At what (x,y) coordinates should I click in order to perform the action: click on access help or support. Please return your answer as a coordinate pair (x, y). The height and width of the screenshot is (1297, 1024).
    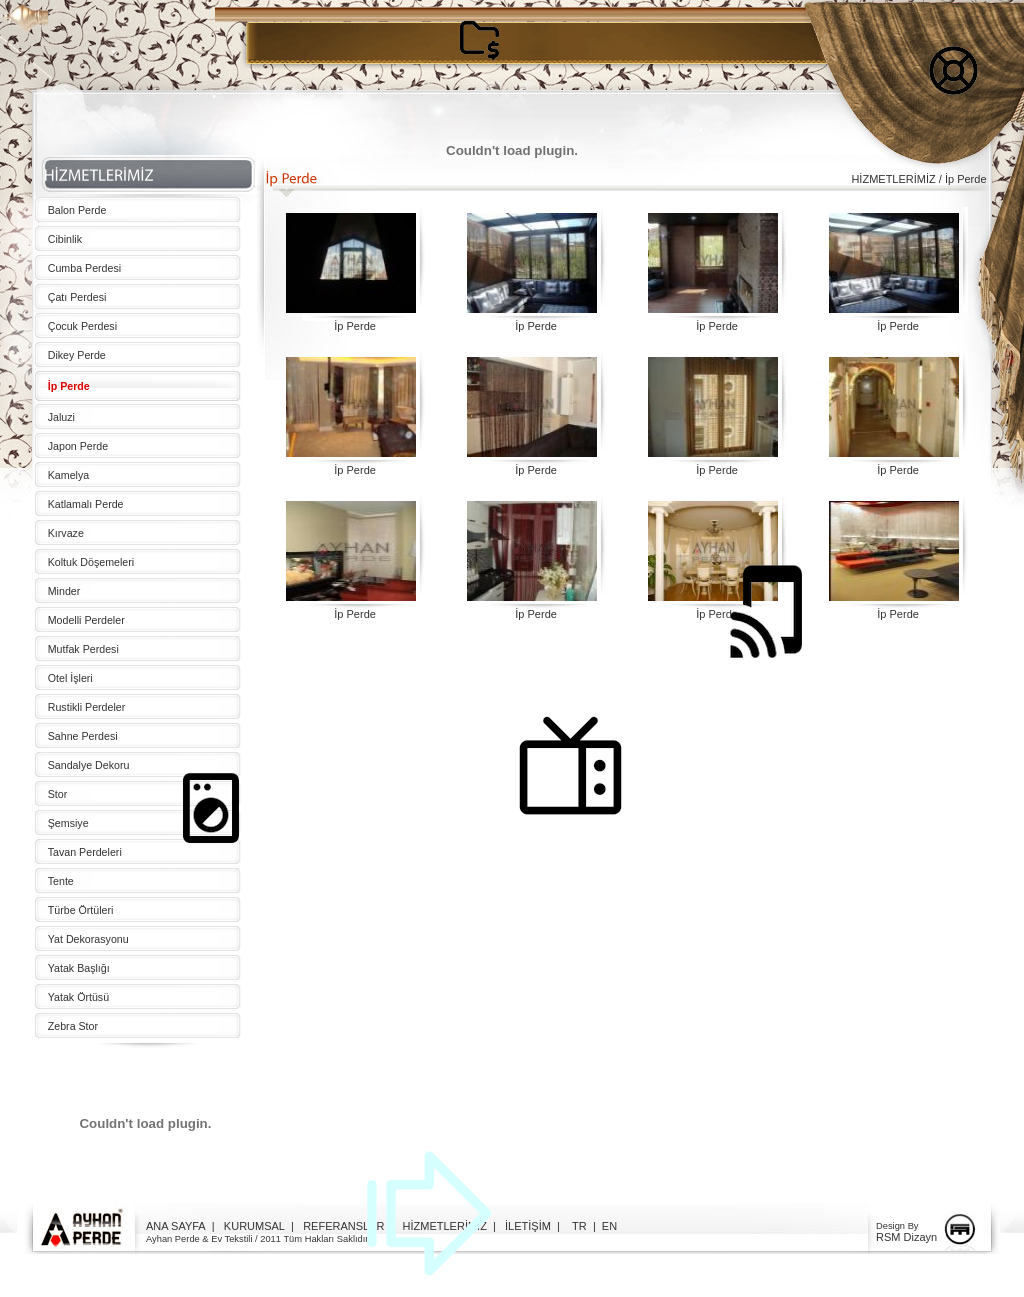
    Looking at the image, I should click on (953, 70).